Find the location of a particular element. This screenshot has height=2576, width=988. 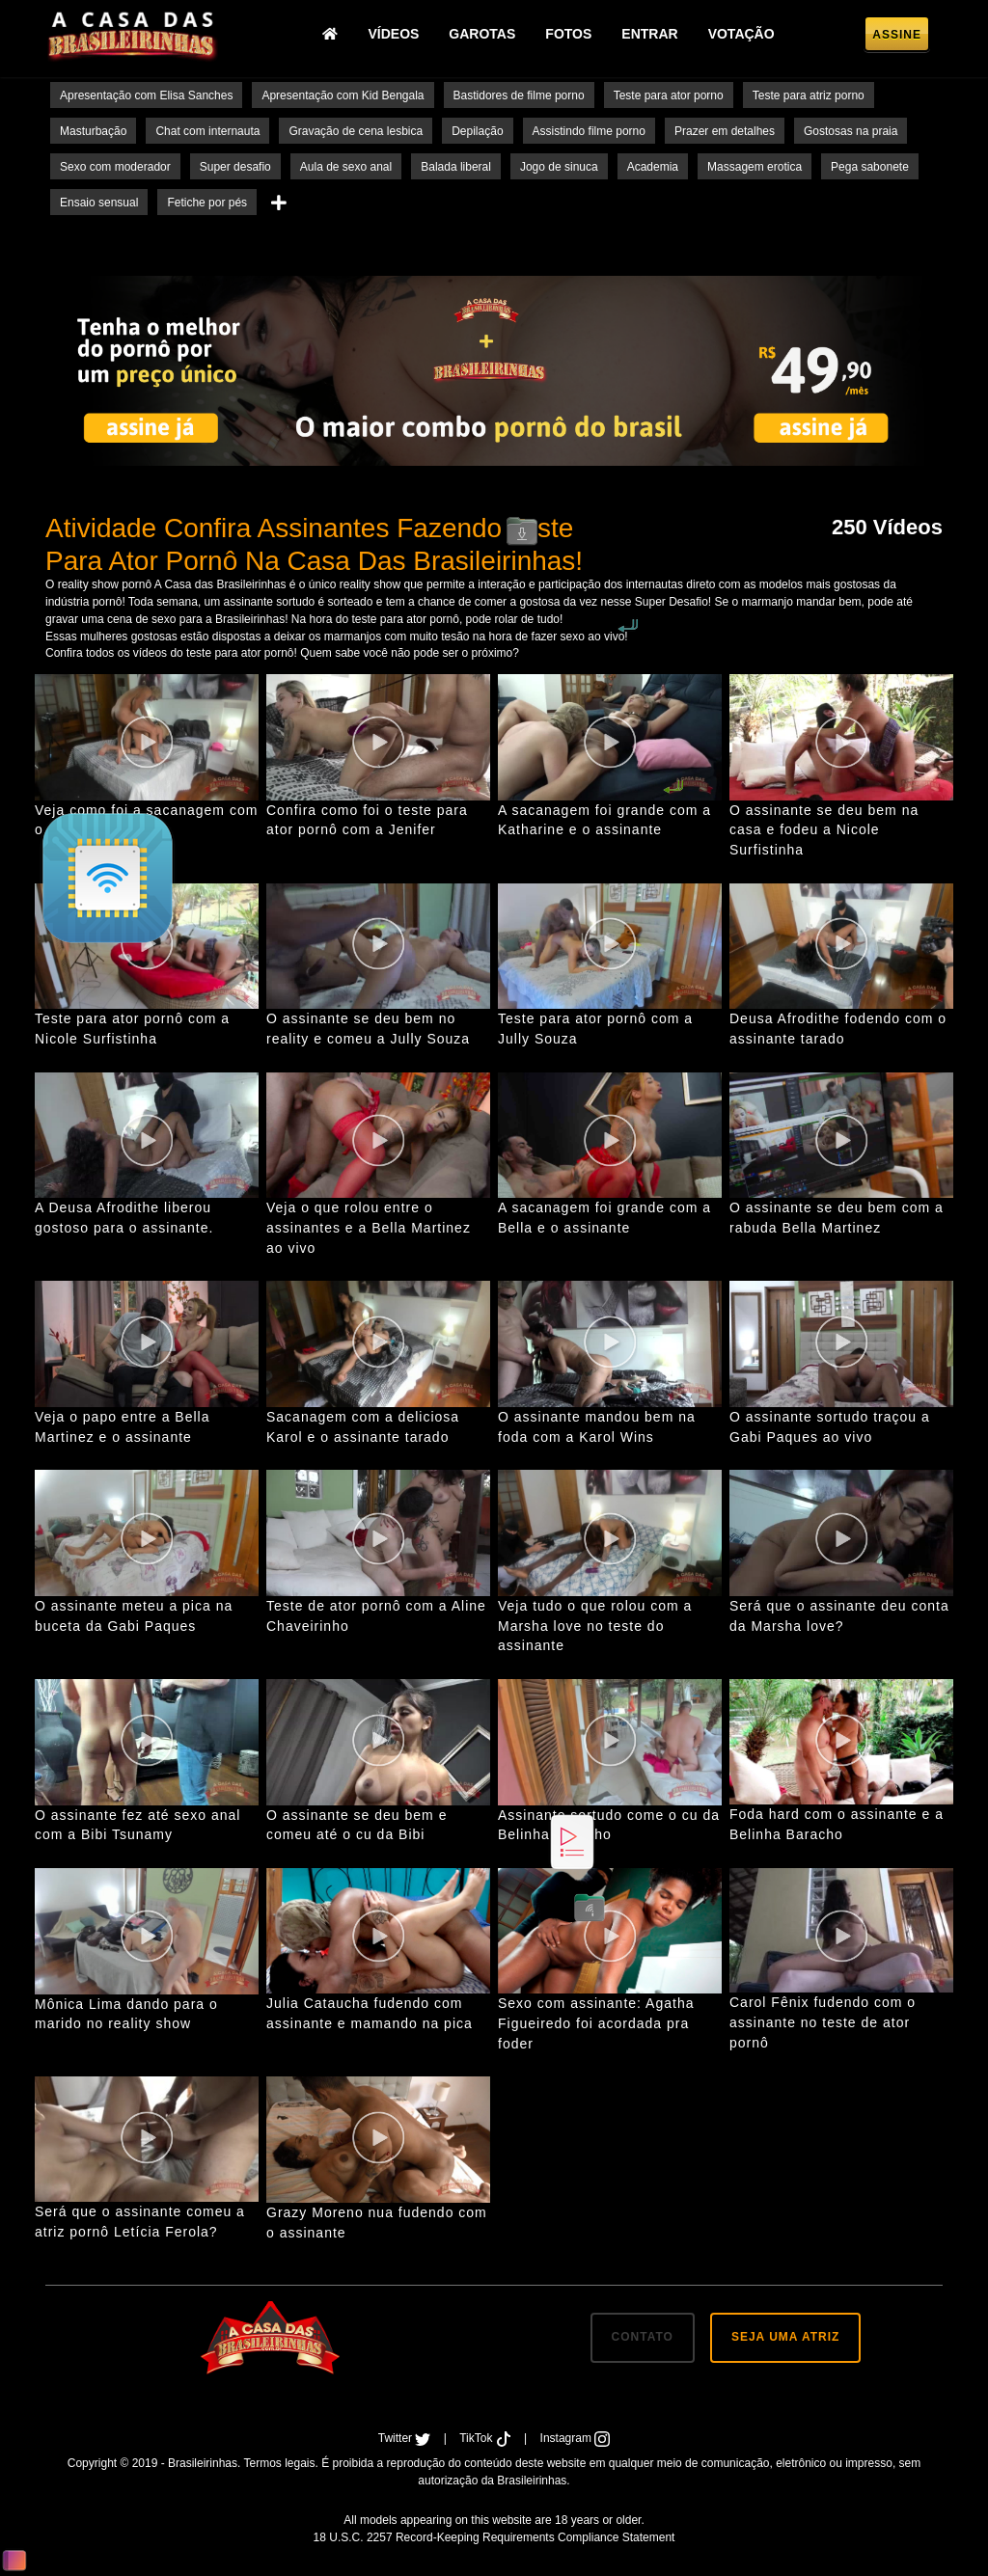

open your downloads folder is located at coordinates (522, 530).